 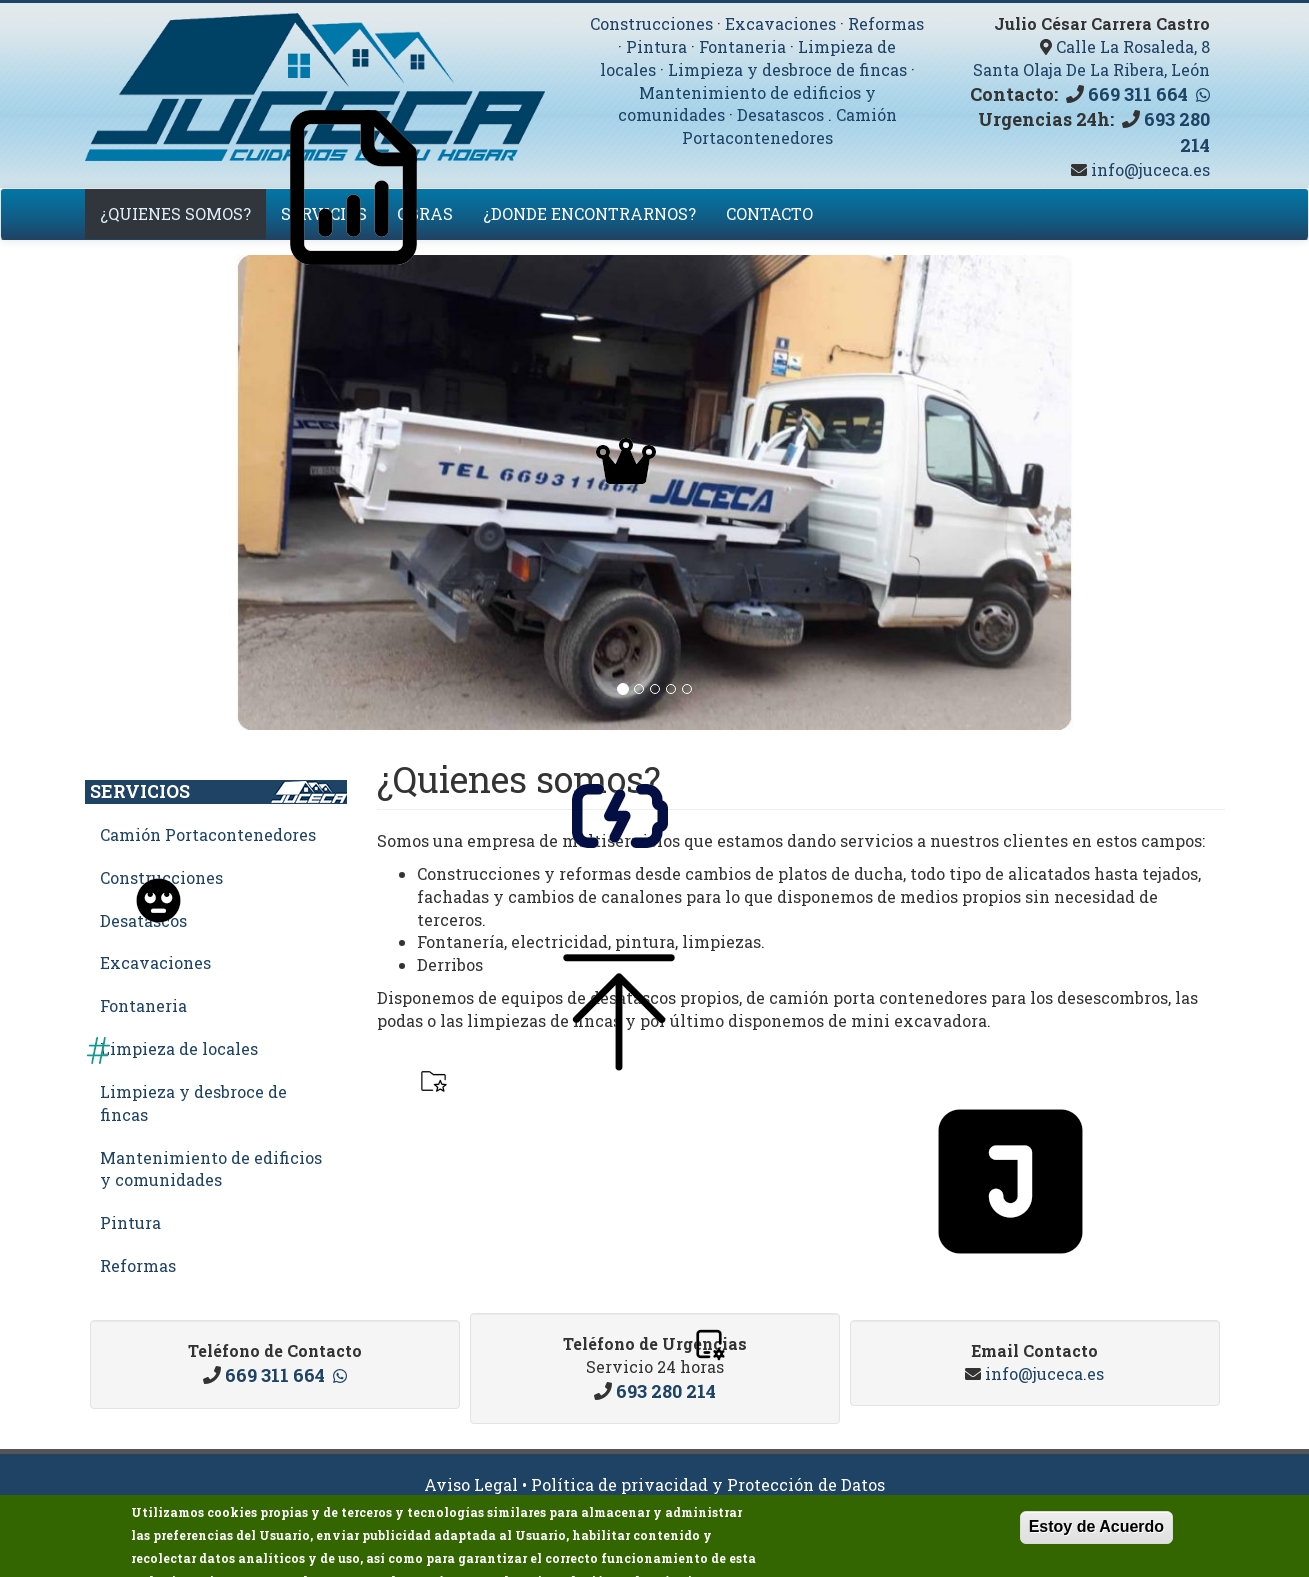 What do you see at coordinates (1010, 1181) in the screenshot?
I see `indicates items or sections starting with the letter J` at bounding box center [1010, 1181].